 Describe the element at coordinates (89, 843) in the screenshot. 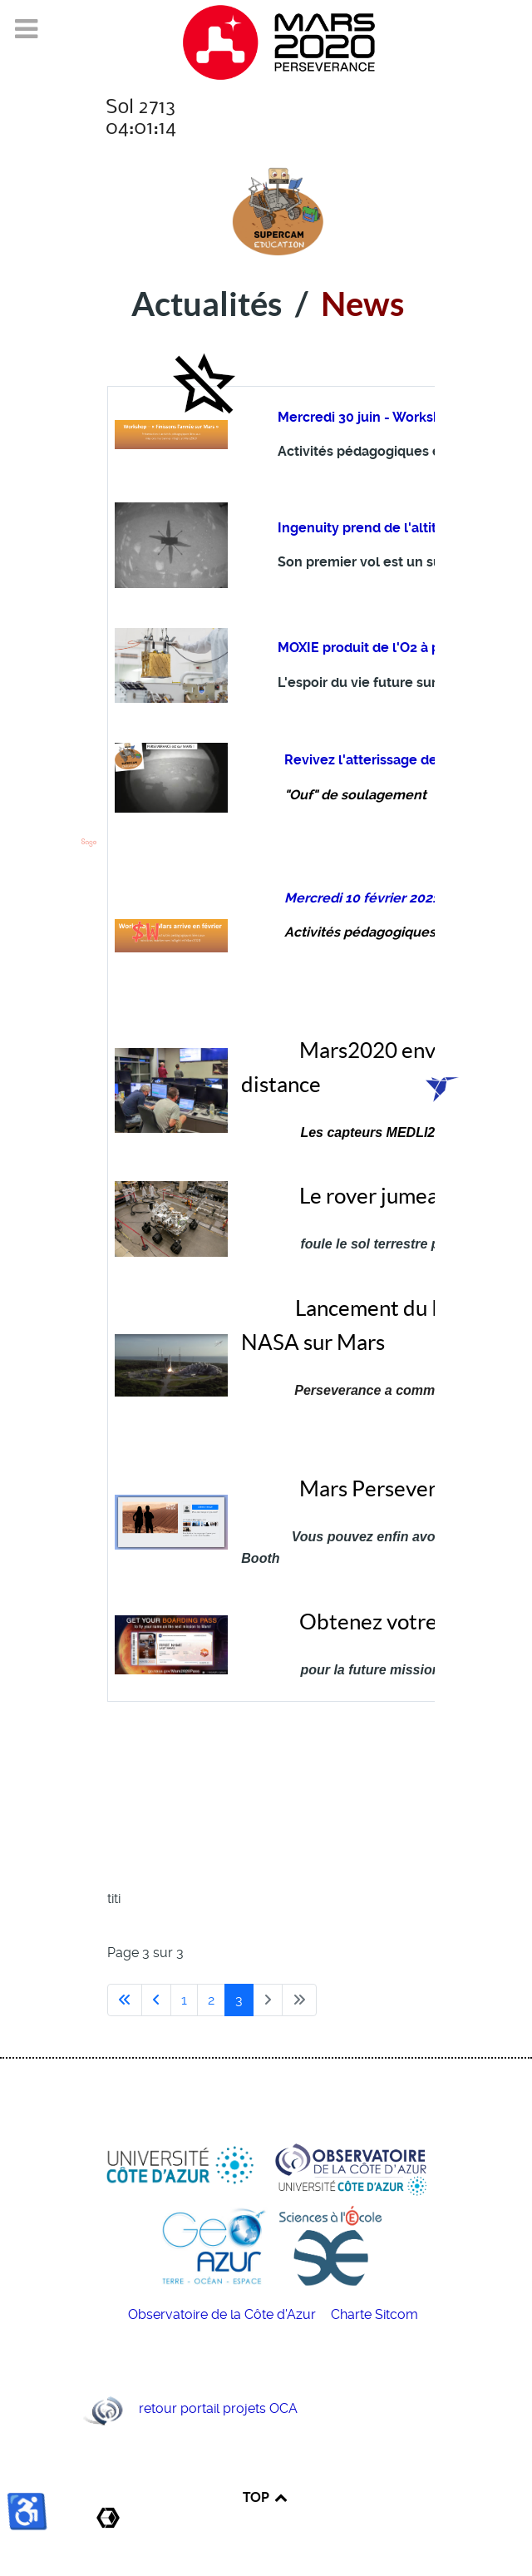

I see `sage software logo` at that location.